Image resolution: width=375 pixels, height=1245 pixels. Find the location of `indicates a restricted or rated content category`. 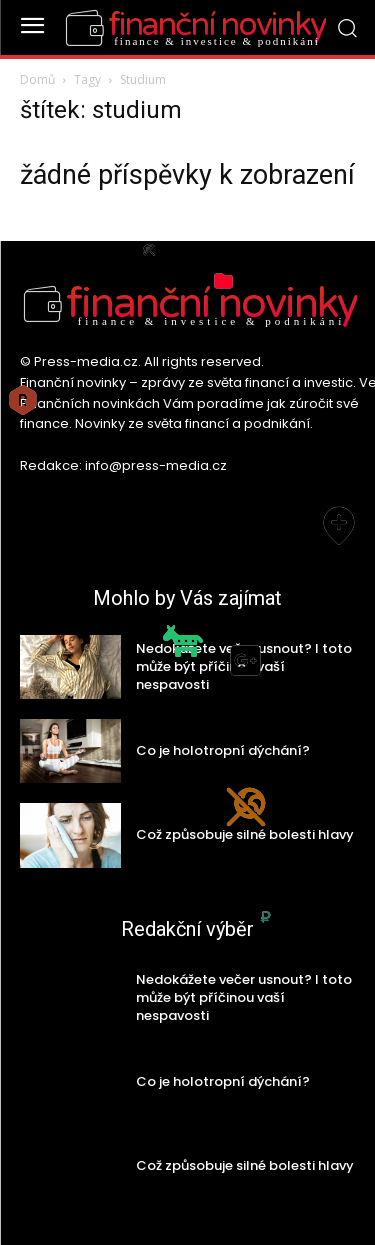

indicates a restricted or rated content category is located at coordinates (23, 400).